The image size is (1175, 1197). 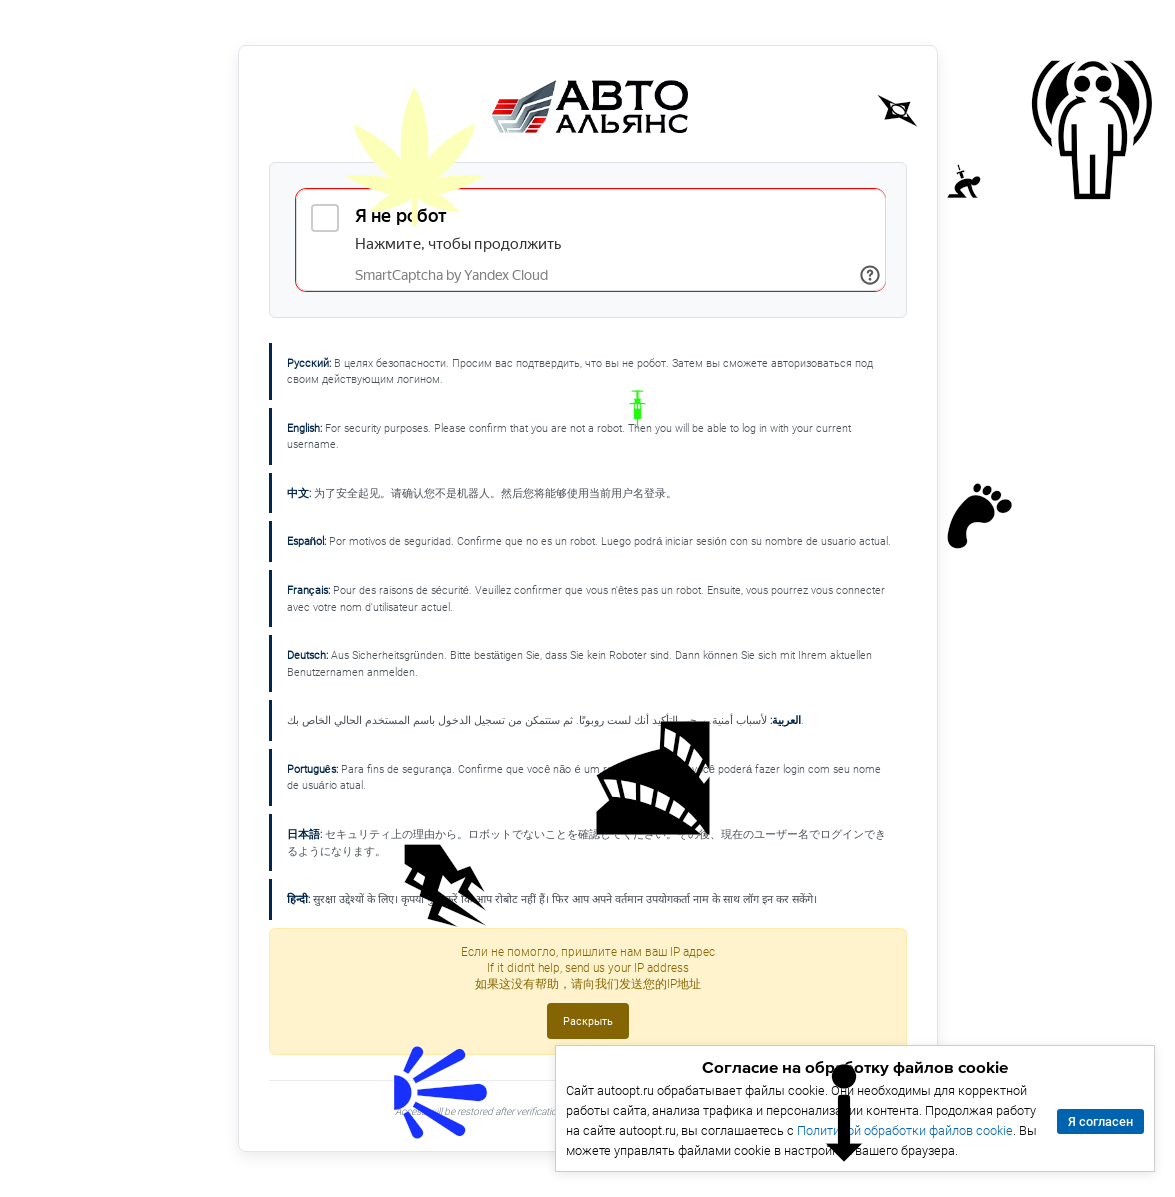 What do you see at coordinates (653, 778) in the screenshot?
I see `equip shoulder armor piece` at bounding box center [653, 778].